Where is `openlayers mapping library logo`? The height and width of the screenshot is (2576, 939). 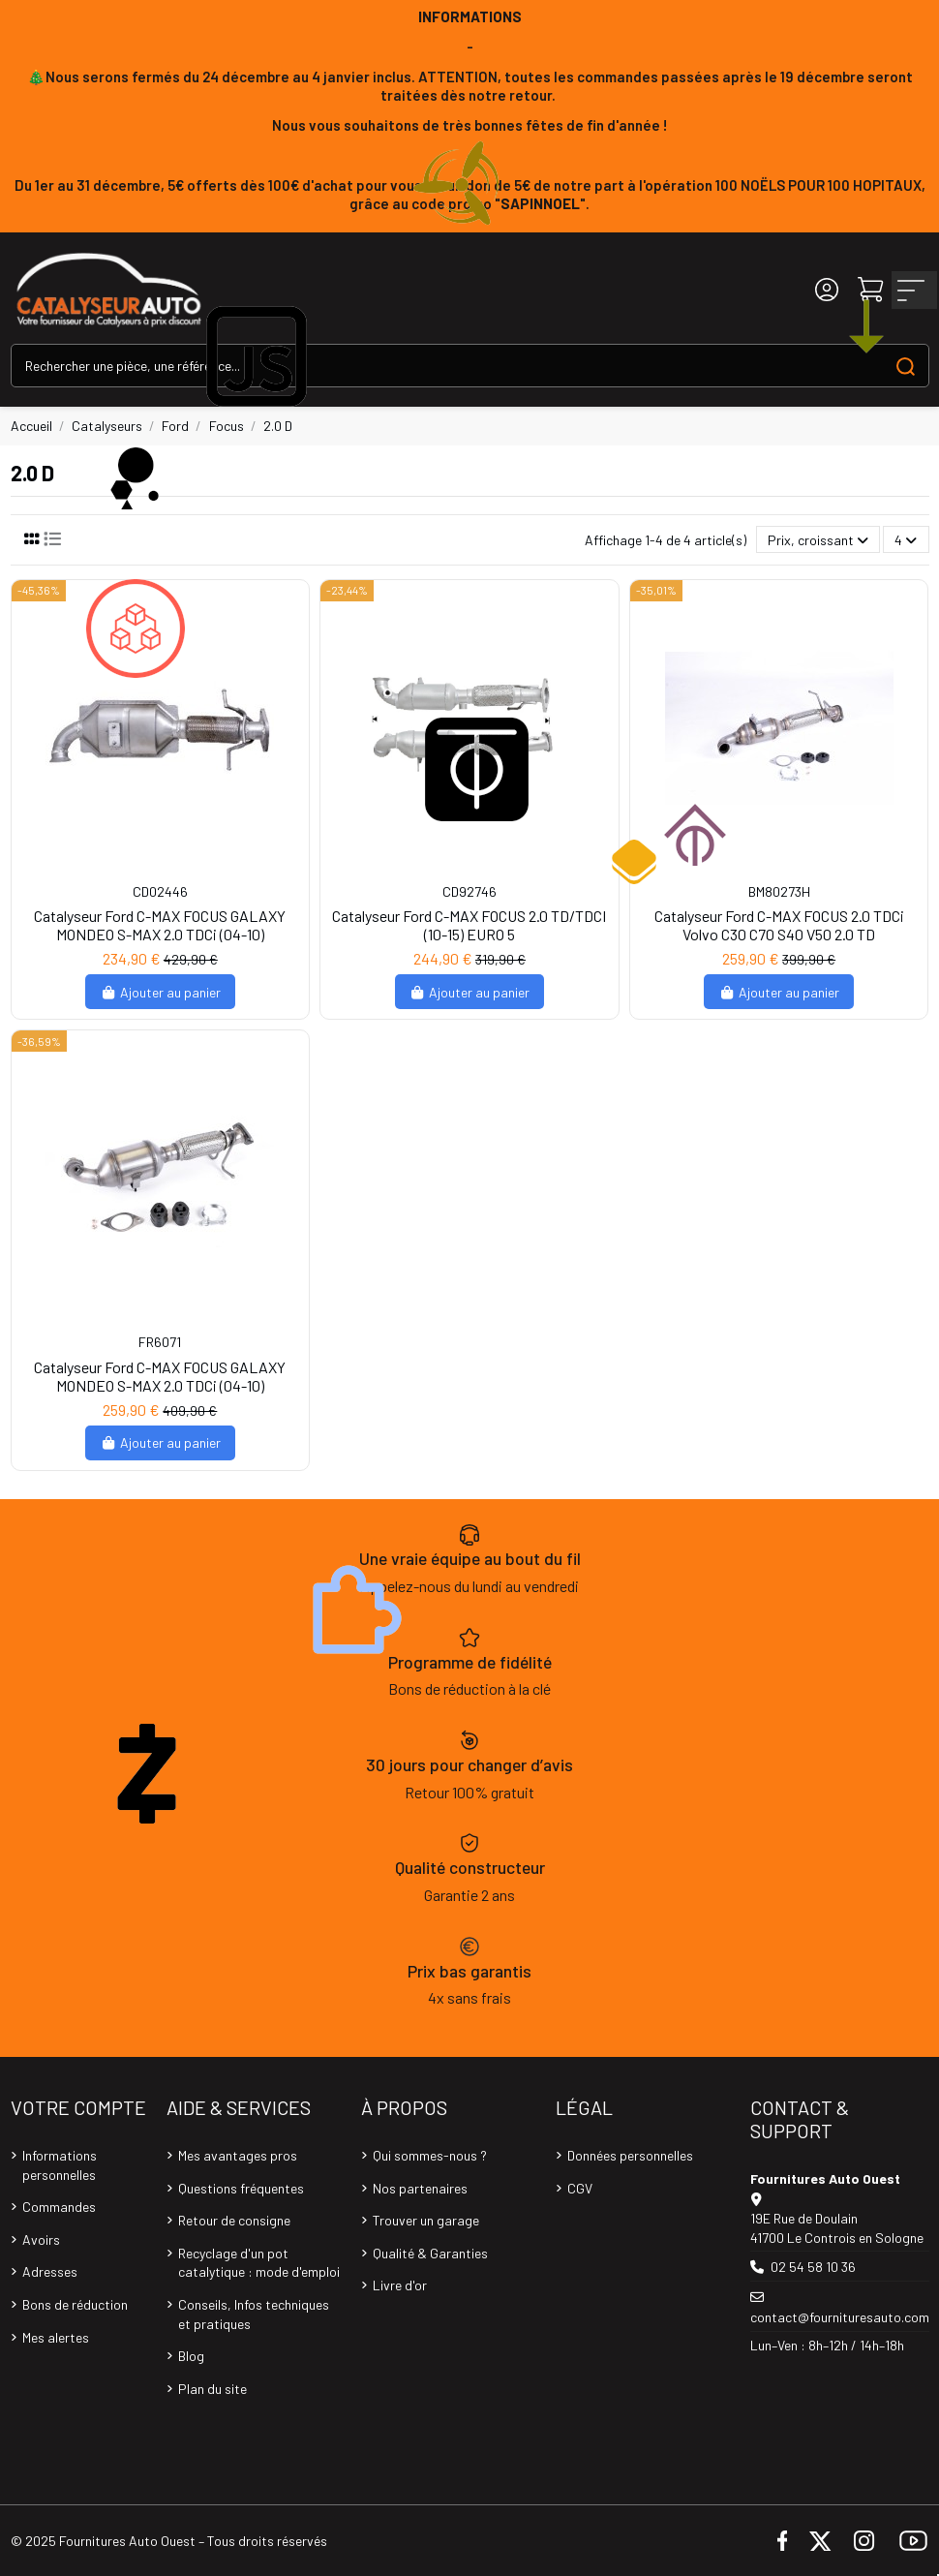
openlayers mapping library logo is located at coordinates (634, 862).